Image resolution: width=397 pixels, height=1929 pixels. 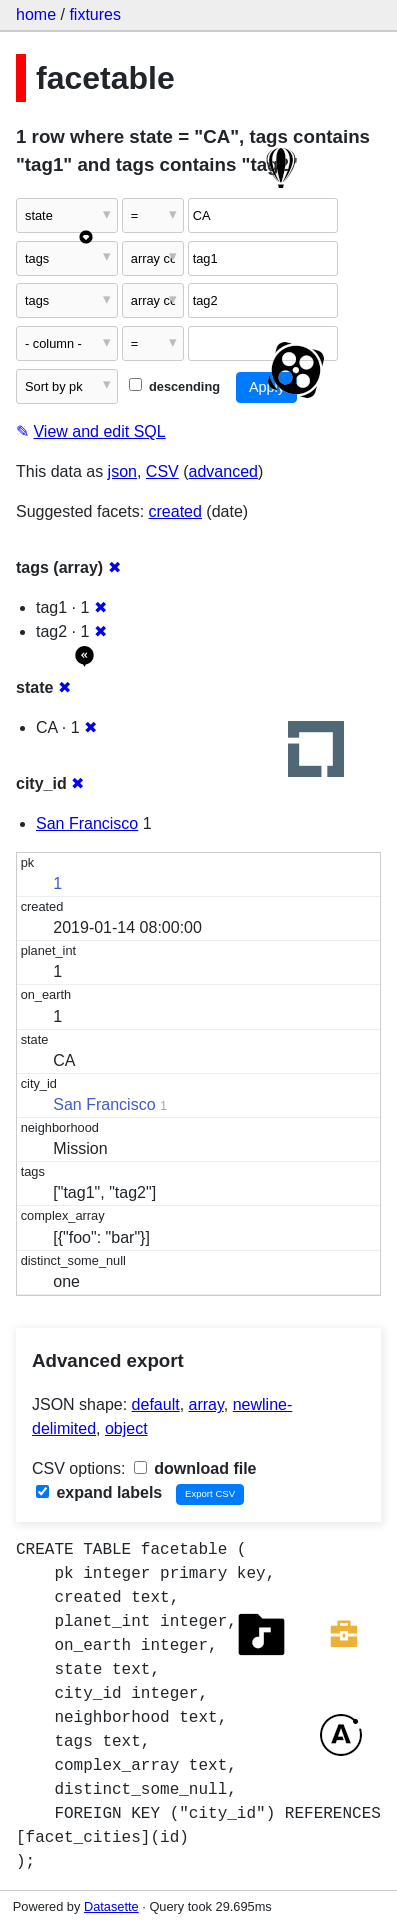 I want to click on open CorelDRAW application, so click(x=281, y=168).